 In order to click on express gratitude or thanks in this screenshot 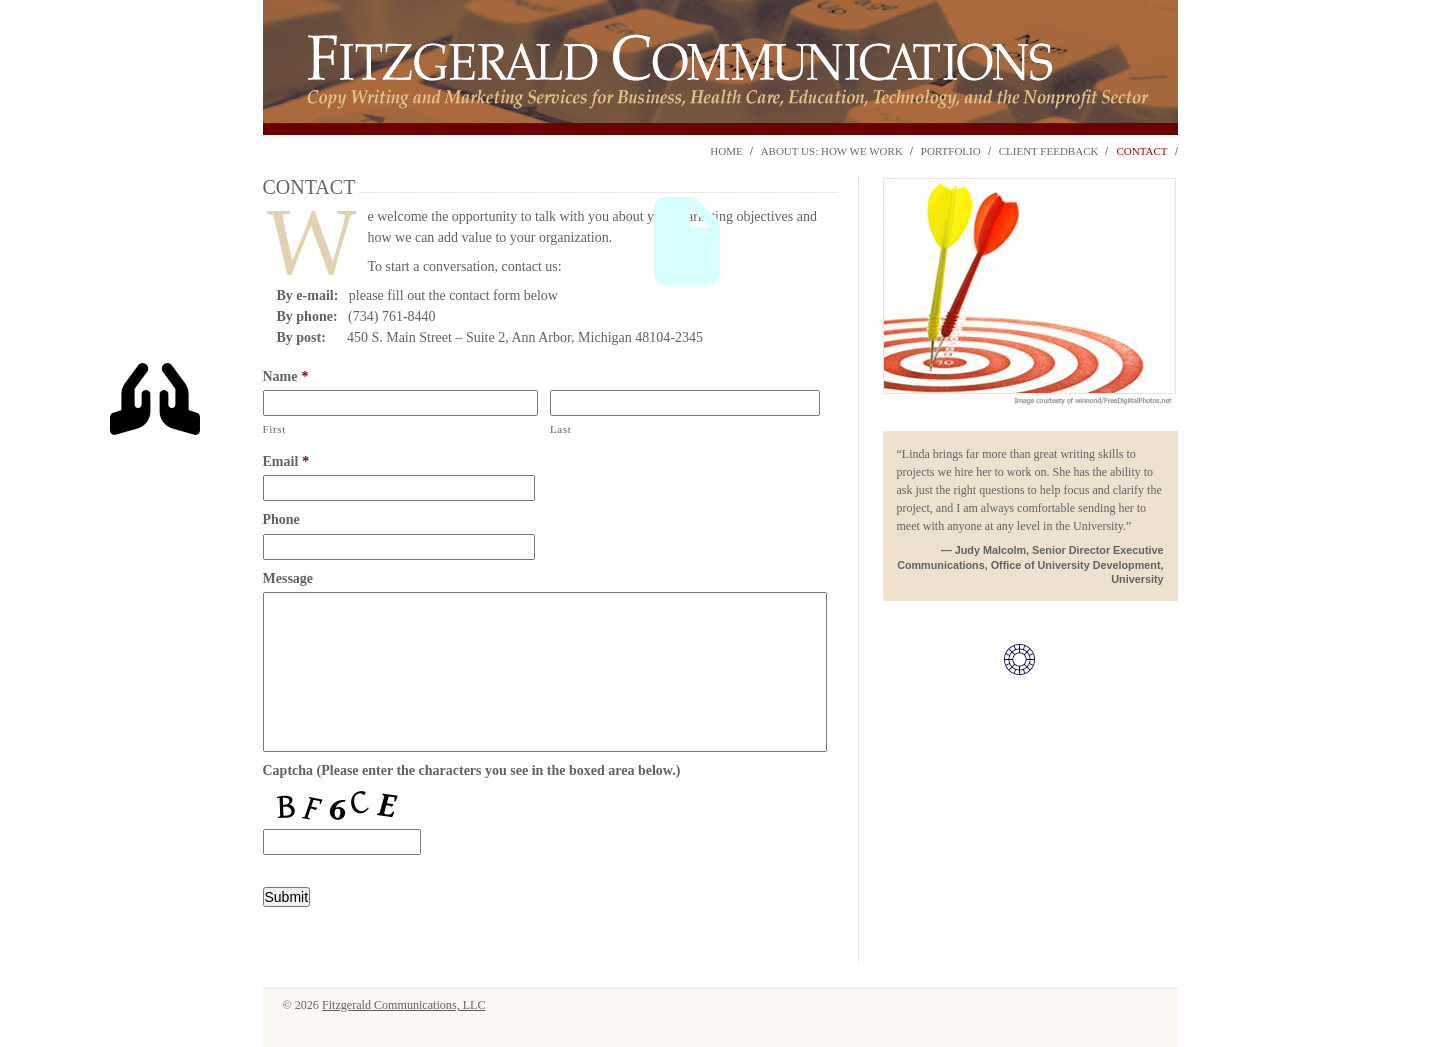, I will do `click(155, 399)`.